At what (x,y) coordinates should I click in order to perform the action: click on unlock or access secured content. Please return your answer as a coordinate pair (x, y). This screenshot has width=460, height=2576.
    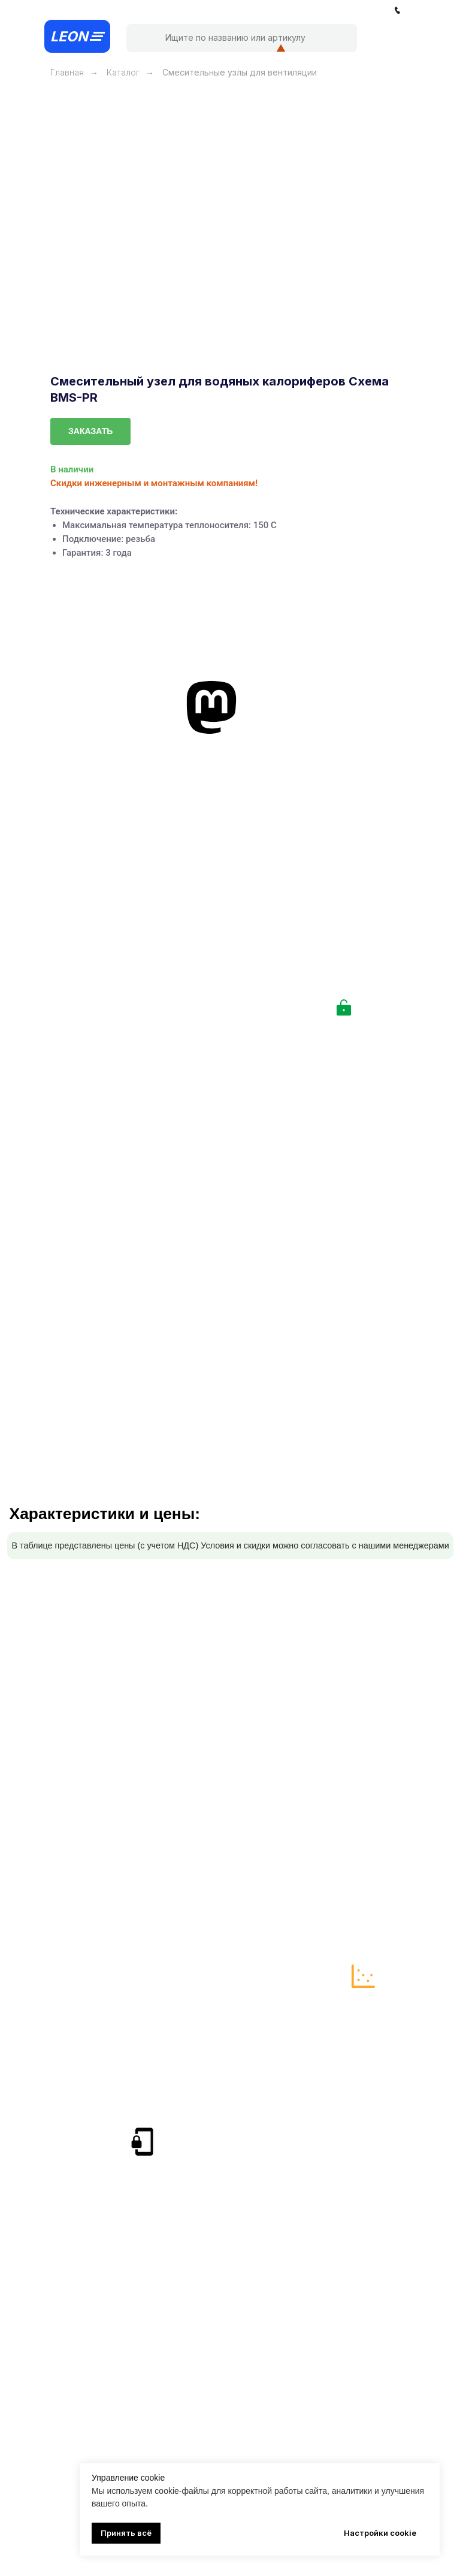
    Looking at the image, I should click on (344, 1008).